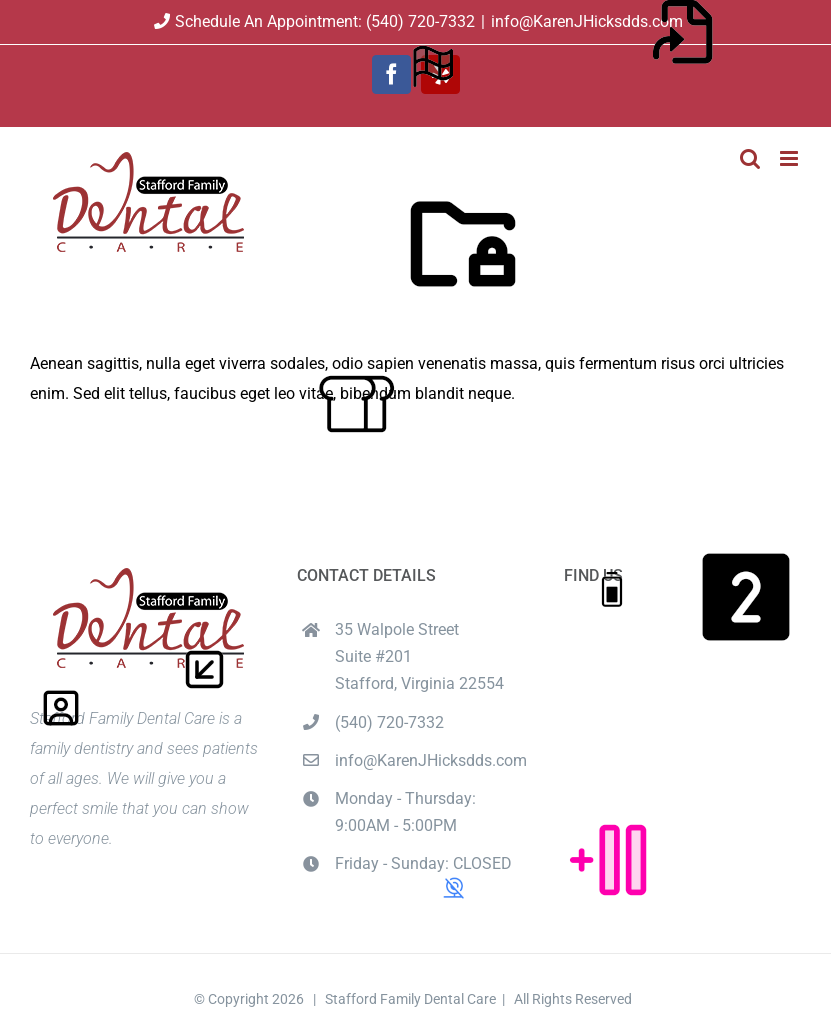 The image size is (831, 1029). Describe the element at coordinates (454, 888) in the screenshot. I see `webcam is disabled or turned off` at that location.